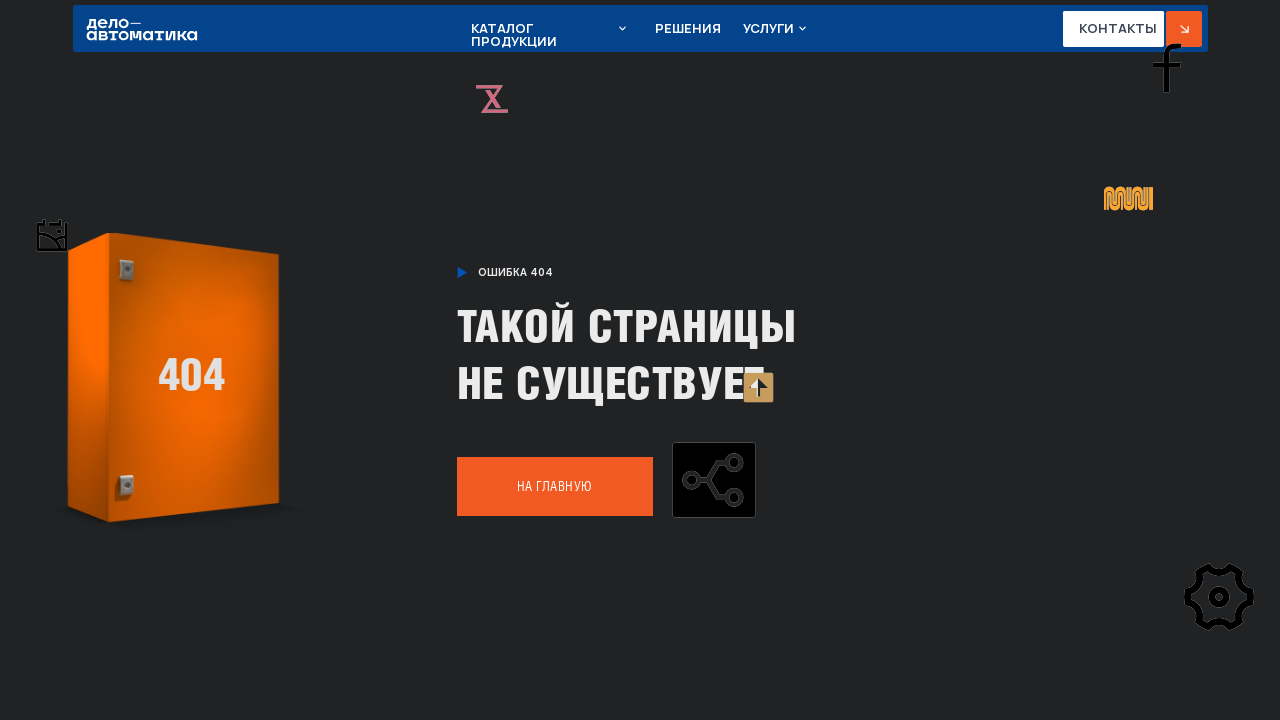  I want to click on open Facebook app, so click(1166, 70).